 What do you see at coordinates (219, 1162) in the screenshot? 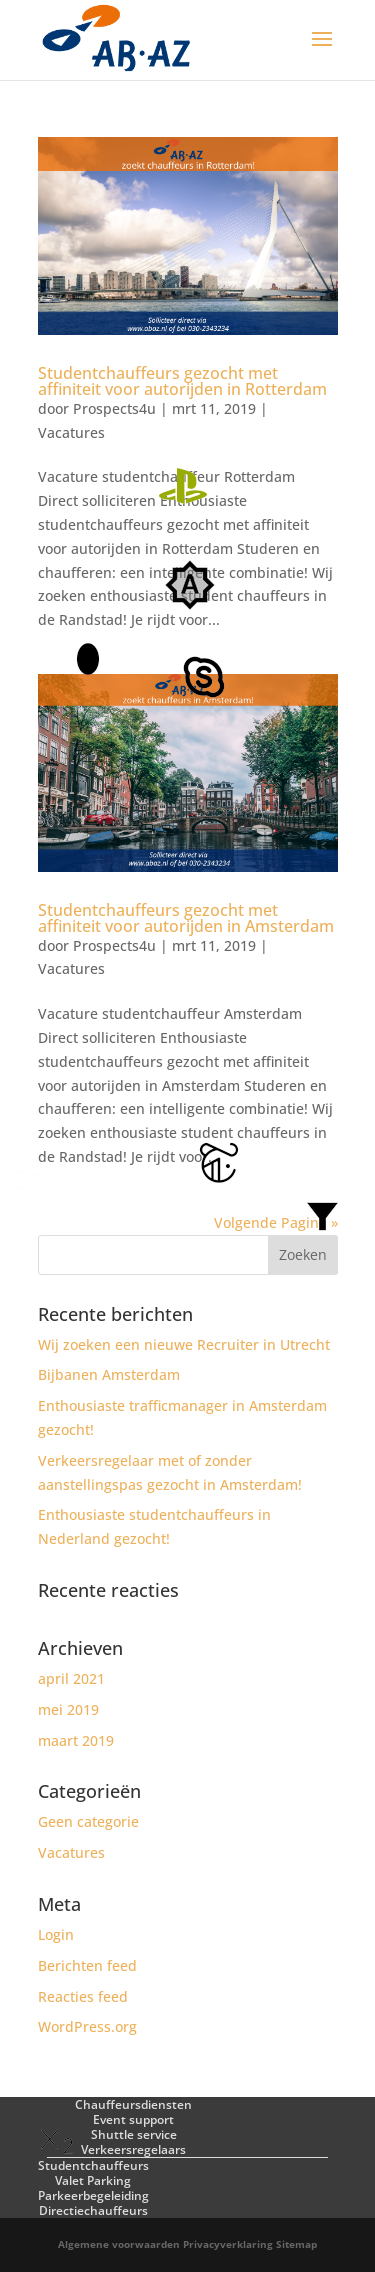
I see `open the New York Times app` at bounding box center [219, 1162].